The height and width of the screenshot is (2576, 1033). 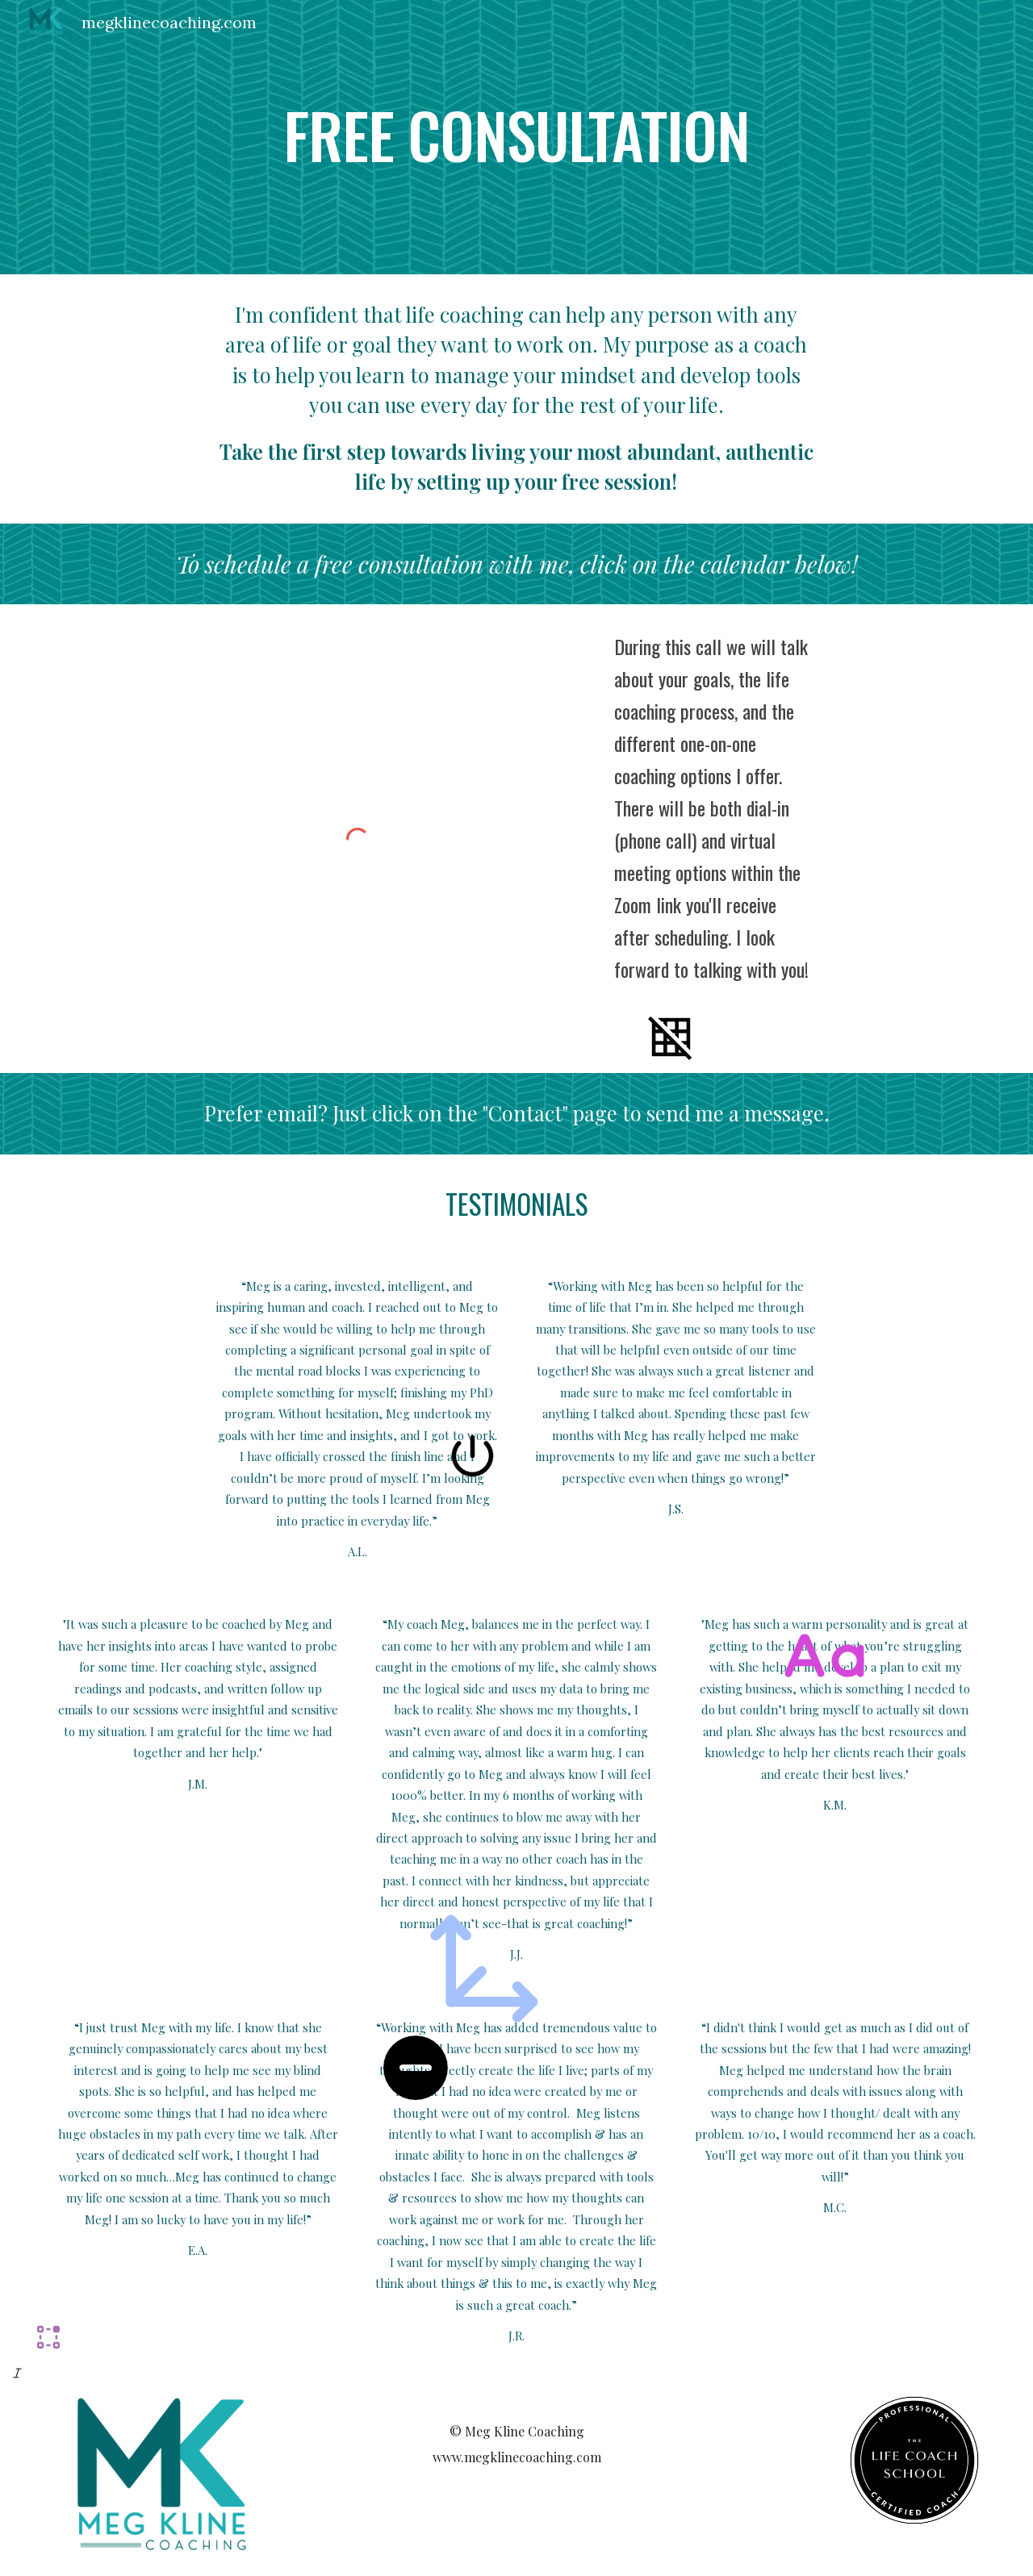 I want to click on move or transform object in 3d space, so click(x=487, y=1966).